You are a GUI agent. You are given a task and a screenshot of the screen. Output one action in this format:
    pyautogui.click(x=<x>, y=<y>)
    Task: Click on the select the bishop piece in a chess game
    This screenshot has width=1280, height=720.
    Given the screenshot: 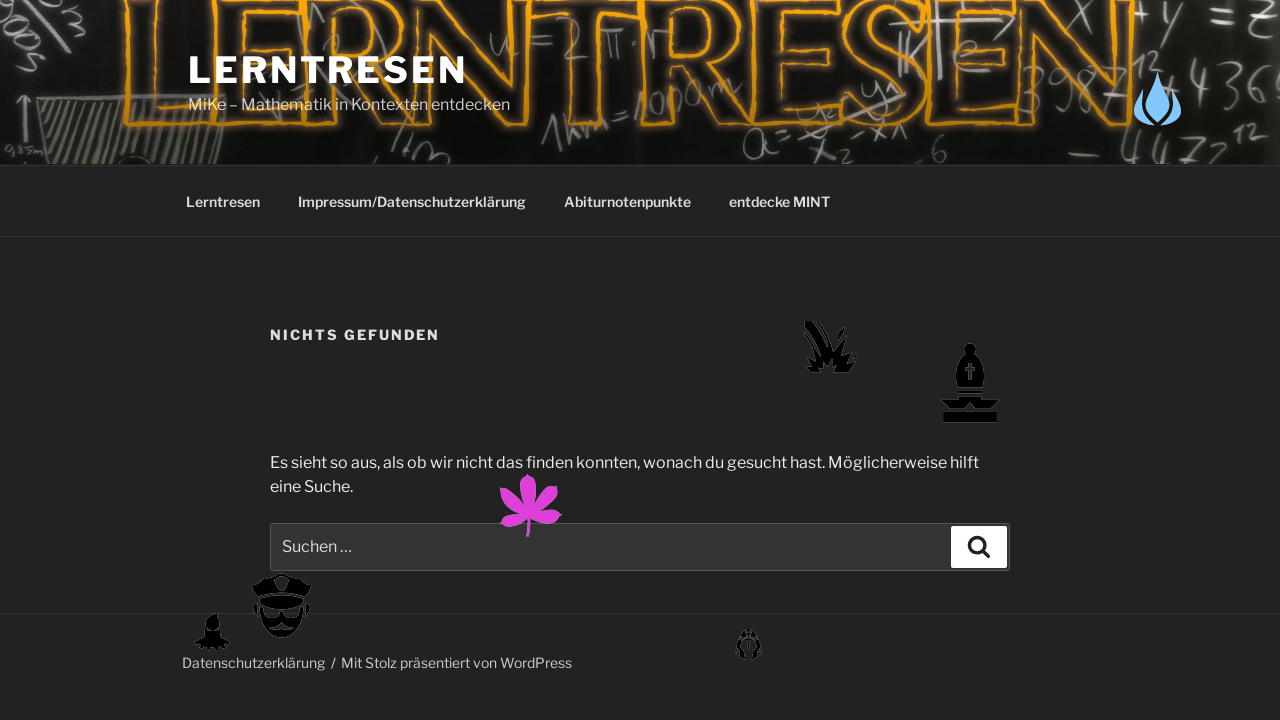 What is the action you would take?
    pyautogui.click(x=970, y=383)
    